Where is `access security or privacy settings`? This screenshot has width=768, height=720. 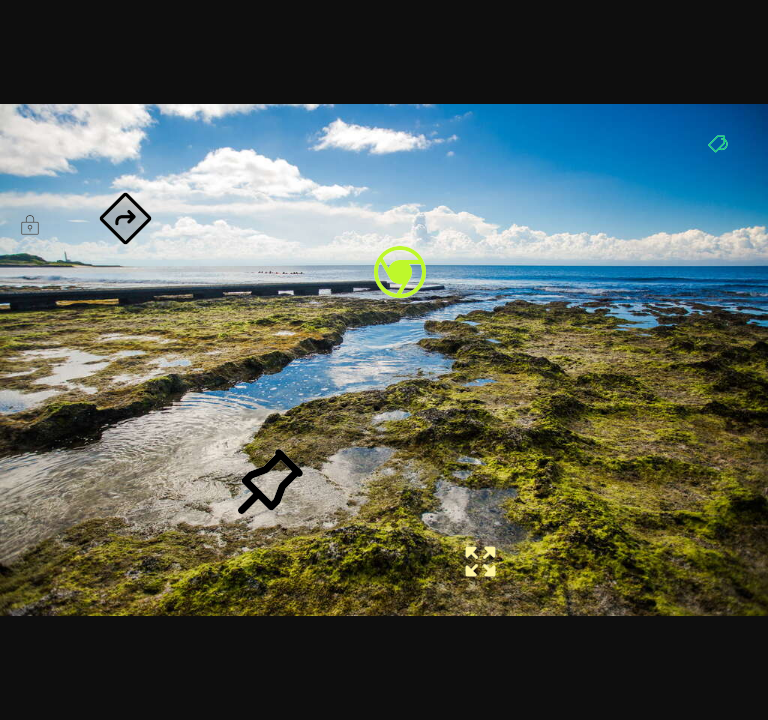 access security or privacy settings is located at coordinates (30, 226).